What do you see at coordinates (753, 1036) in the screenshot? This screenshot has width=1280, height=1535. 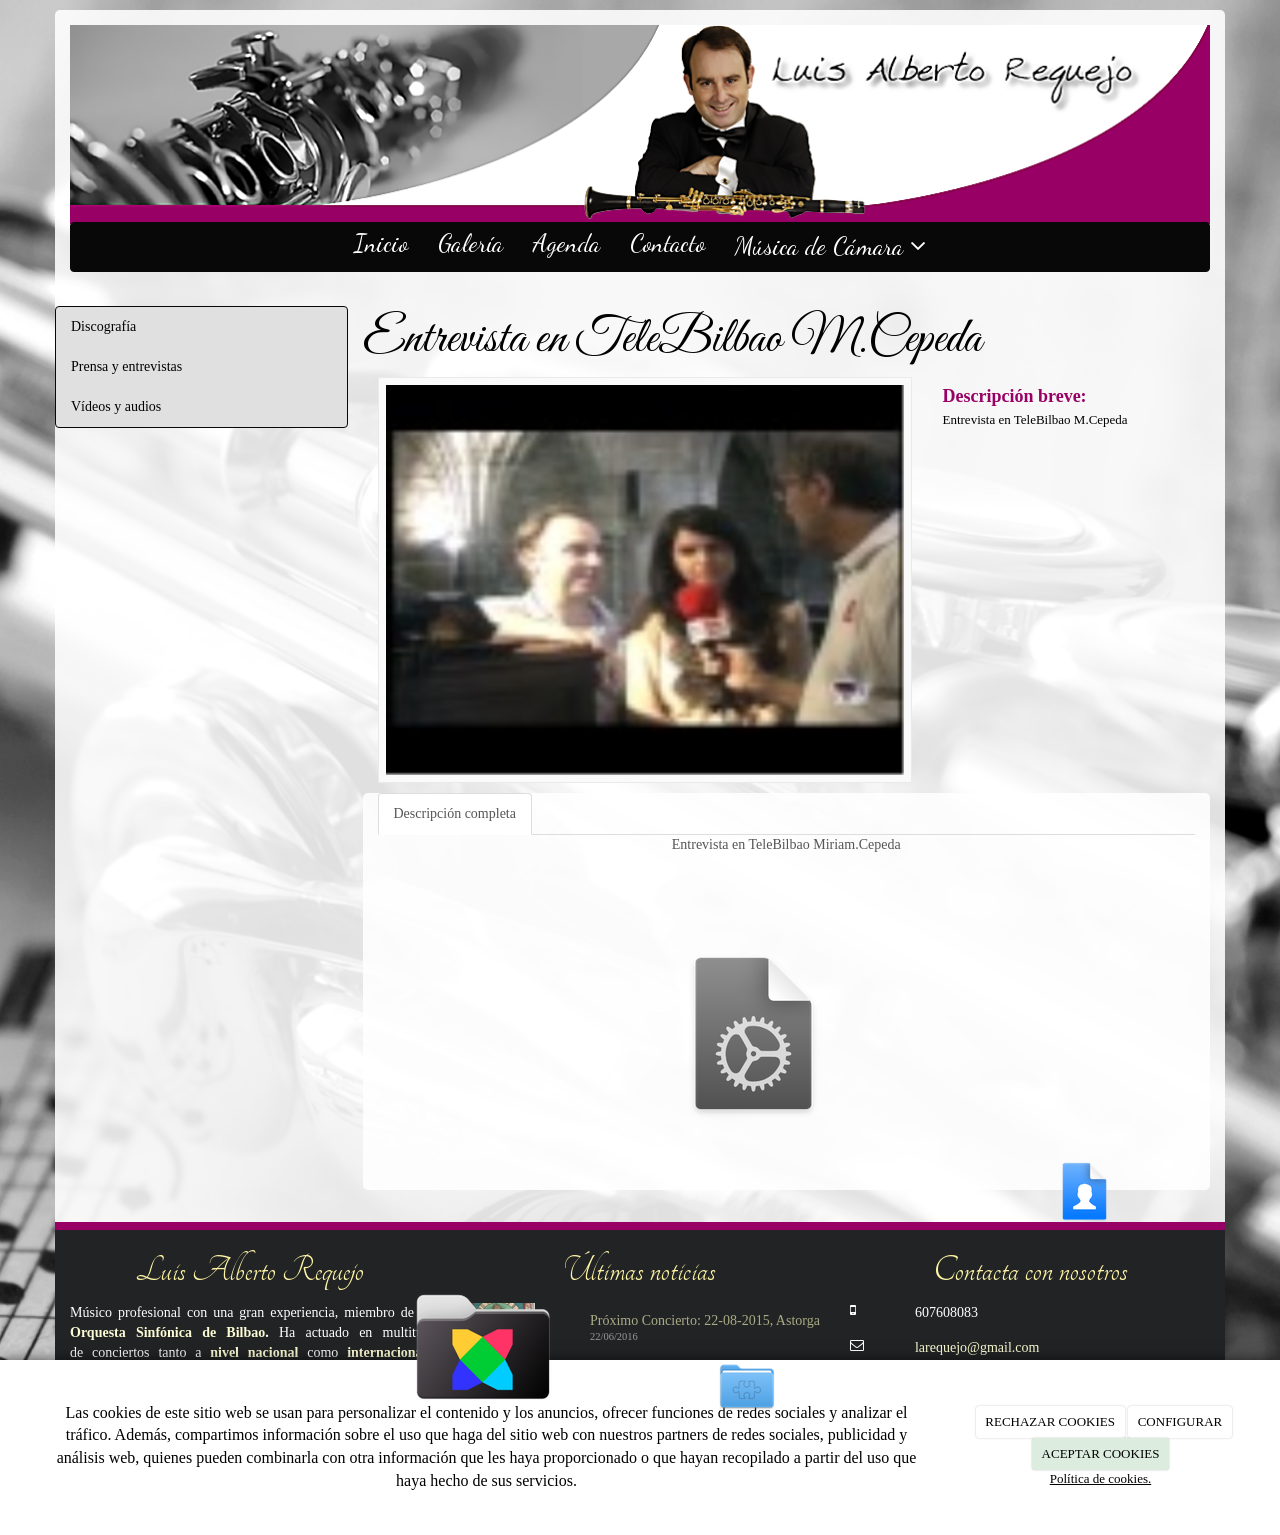 I see `a desktop application or executable file` at bounding box center [753, 1036].